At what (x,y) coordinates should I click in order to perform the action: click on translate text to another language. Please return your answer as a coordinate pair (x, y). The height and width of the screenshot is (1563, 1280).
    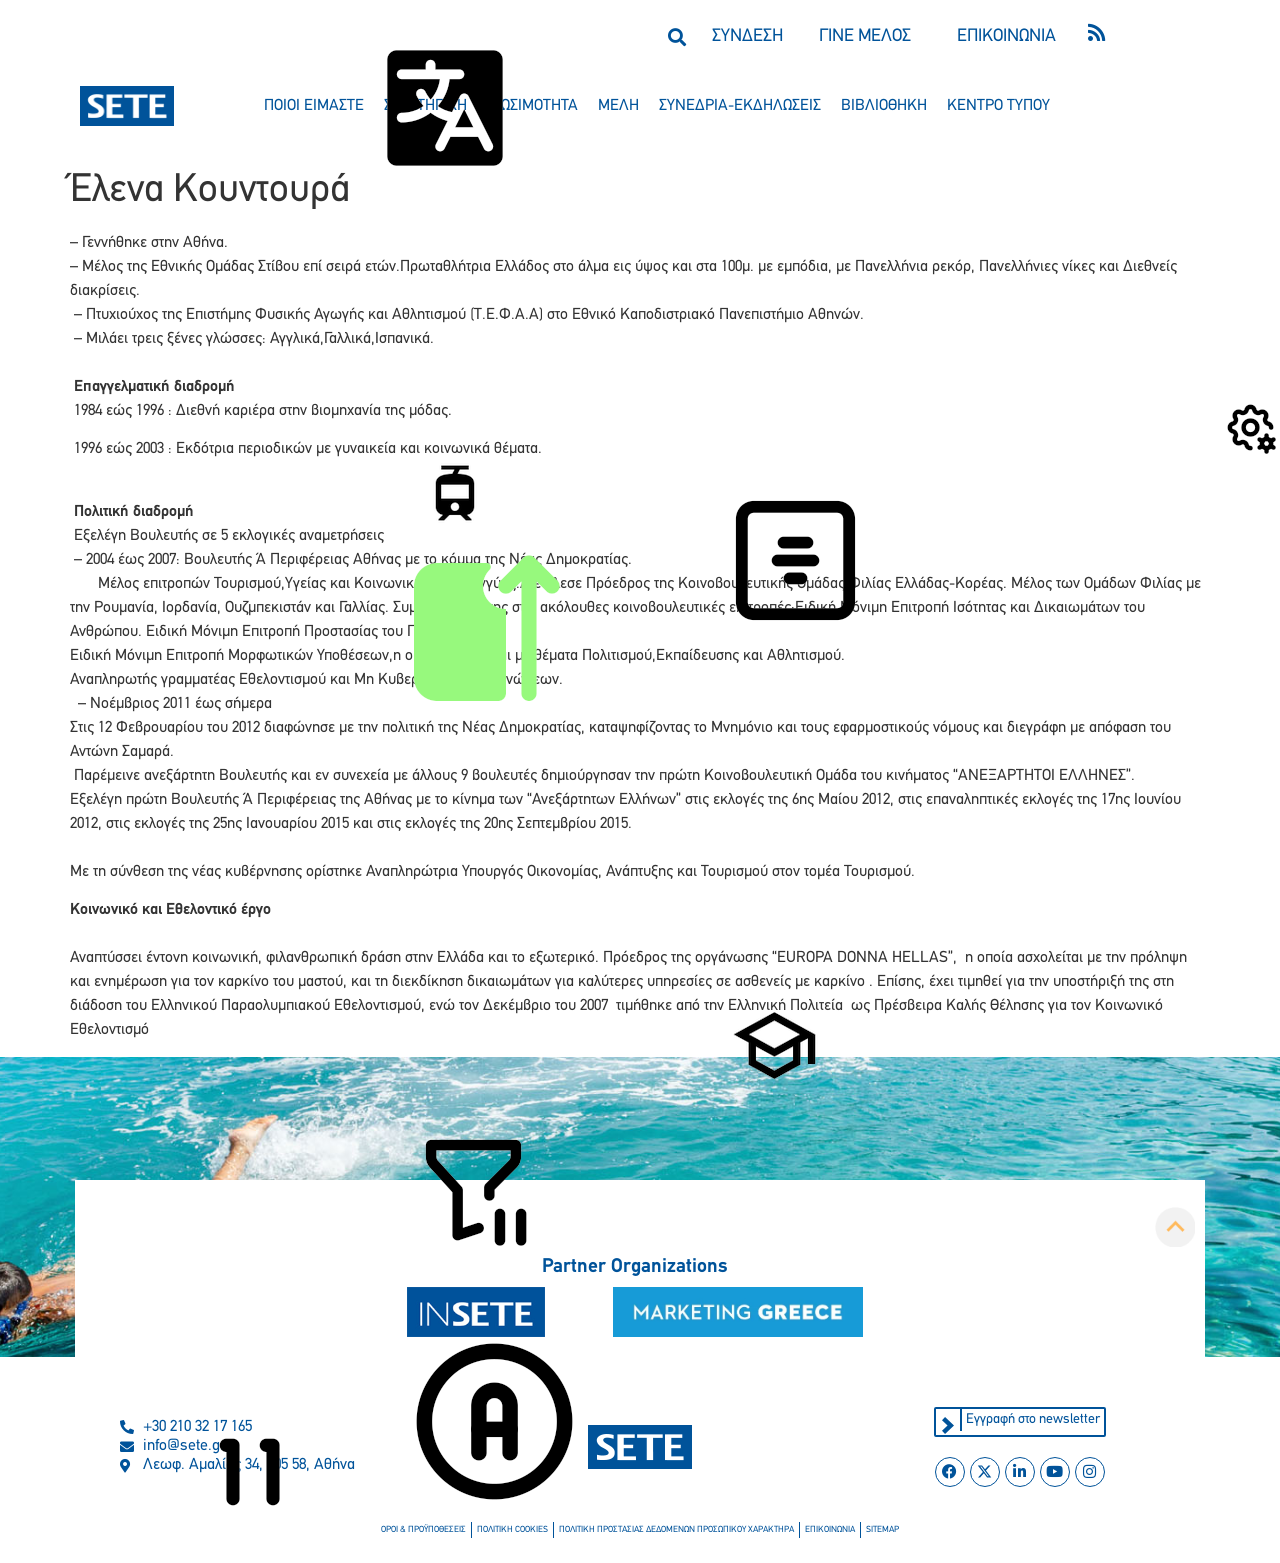
    Looking at the image, I should click on (445, 108).